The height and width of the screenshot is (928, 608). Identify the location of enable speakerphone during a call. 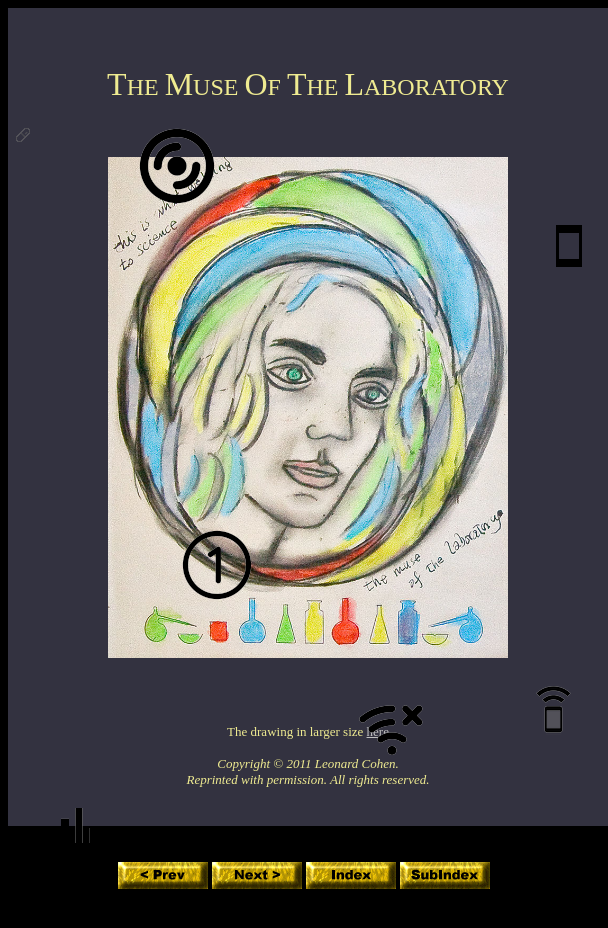
(553, 710).